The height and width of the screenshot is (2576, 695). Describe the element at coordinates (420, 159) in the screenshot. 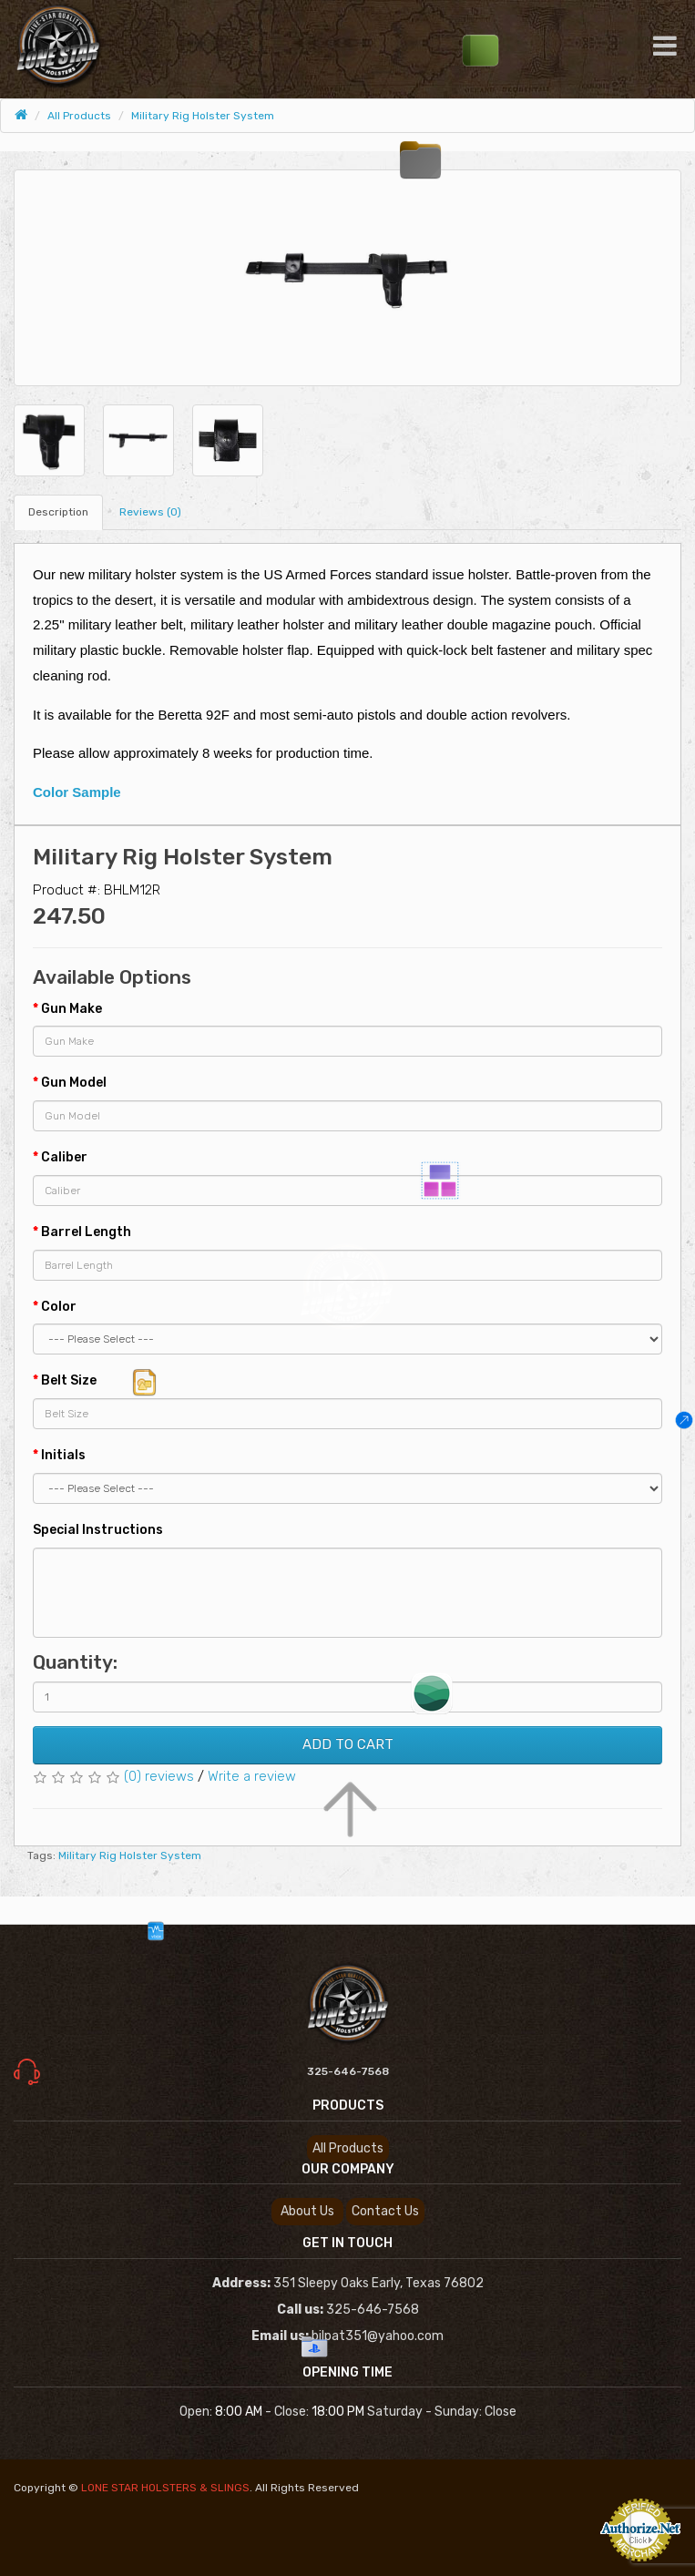

I see `open a folder to view its contents` at that location.